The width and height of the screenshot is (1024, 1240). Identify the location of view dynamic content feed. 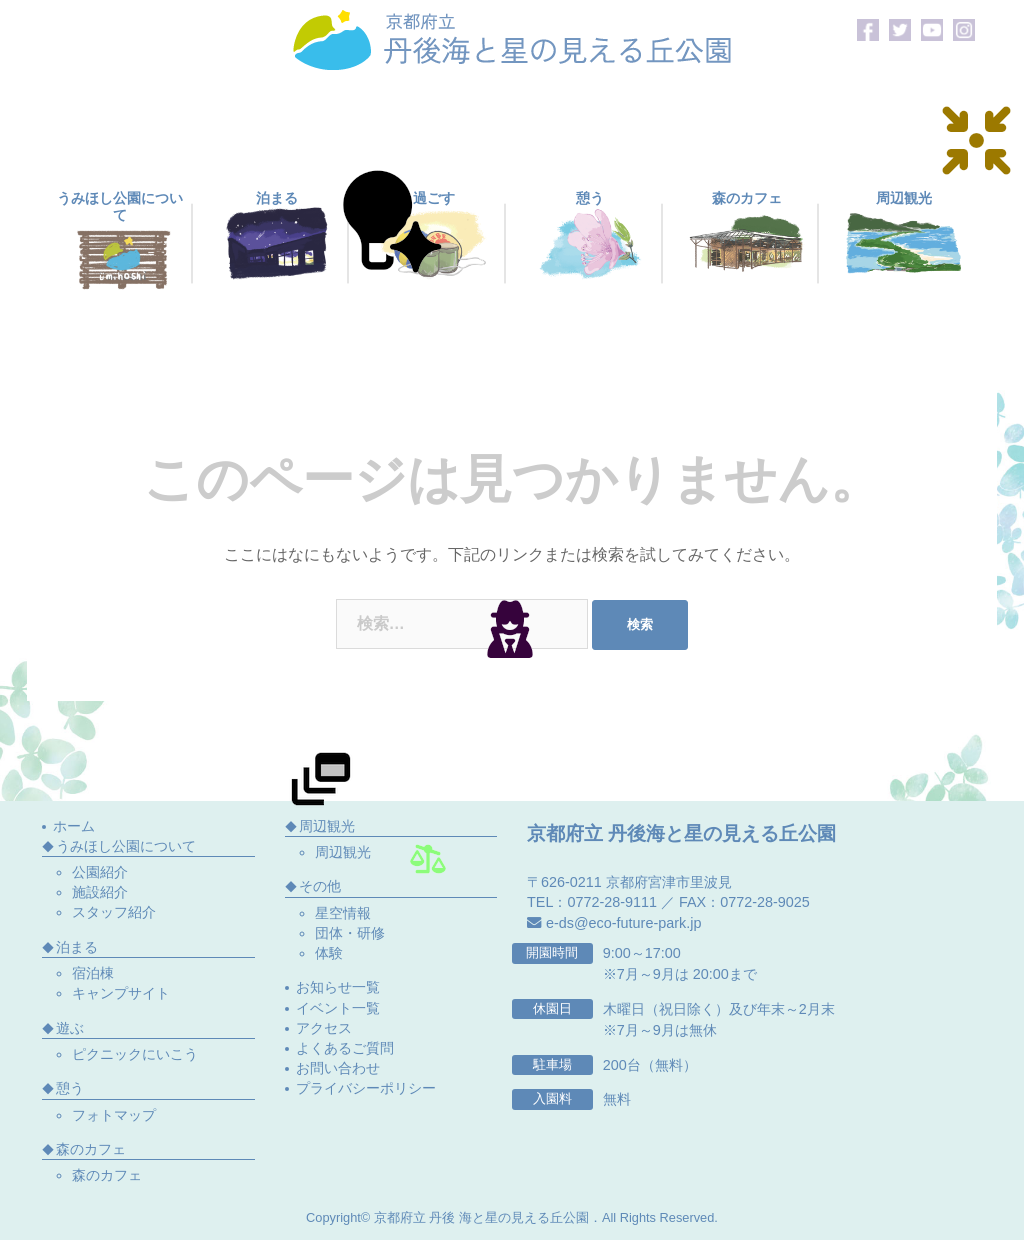
(321, 779).